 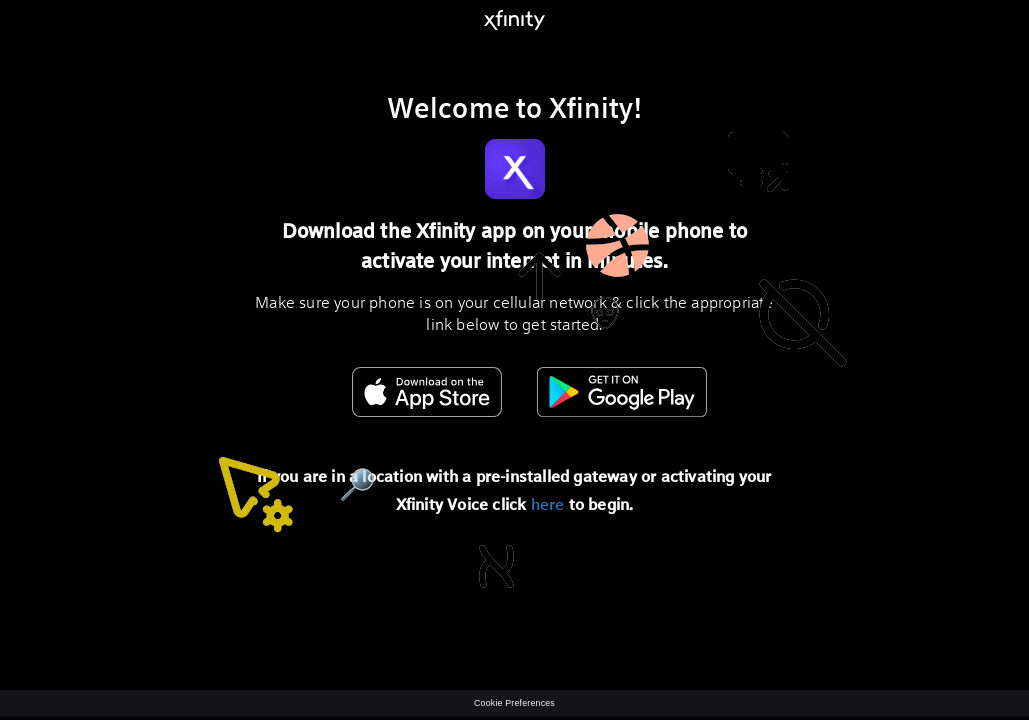 What do you see at coordinates (497, 566) in the screenshot?
I see `switch to hebrew keyboard layout` at bounding box center [497, 566].